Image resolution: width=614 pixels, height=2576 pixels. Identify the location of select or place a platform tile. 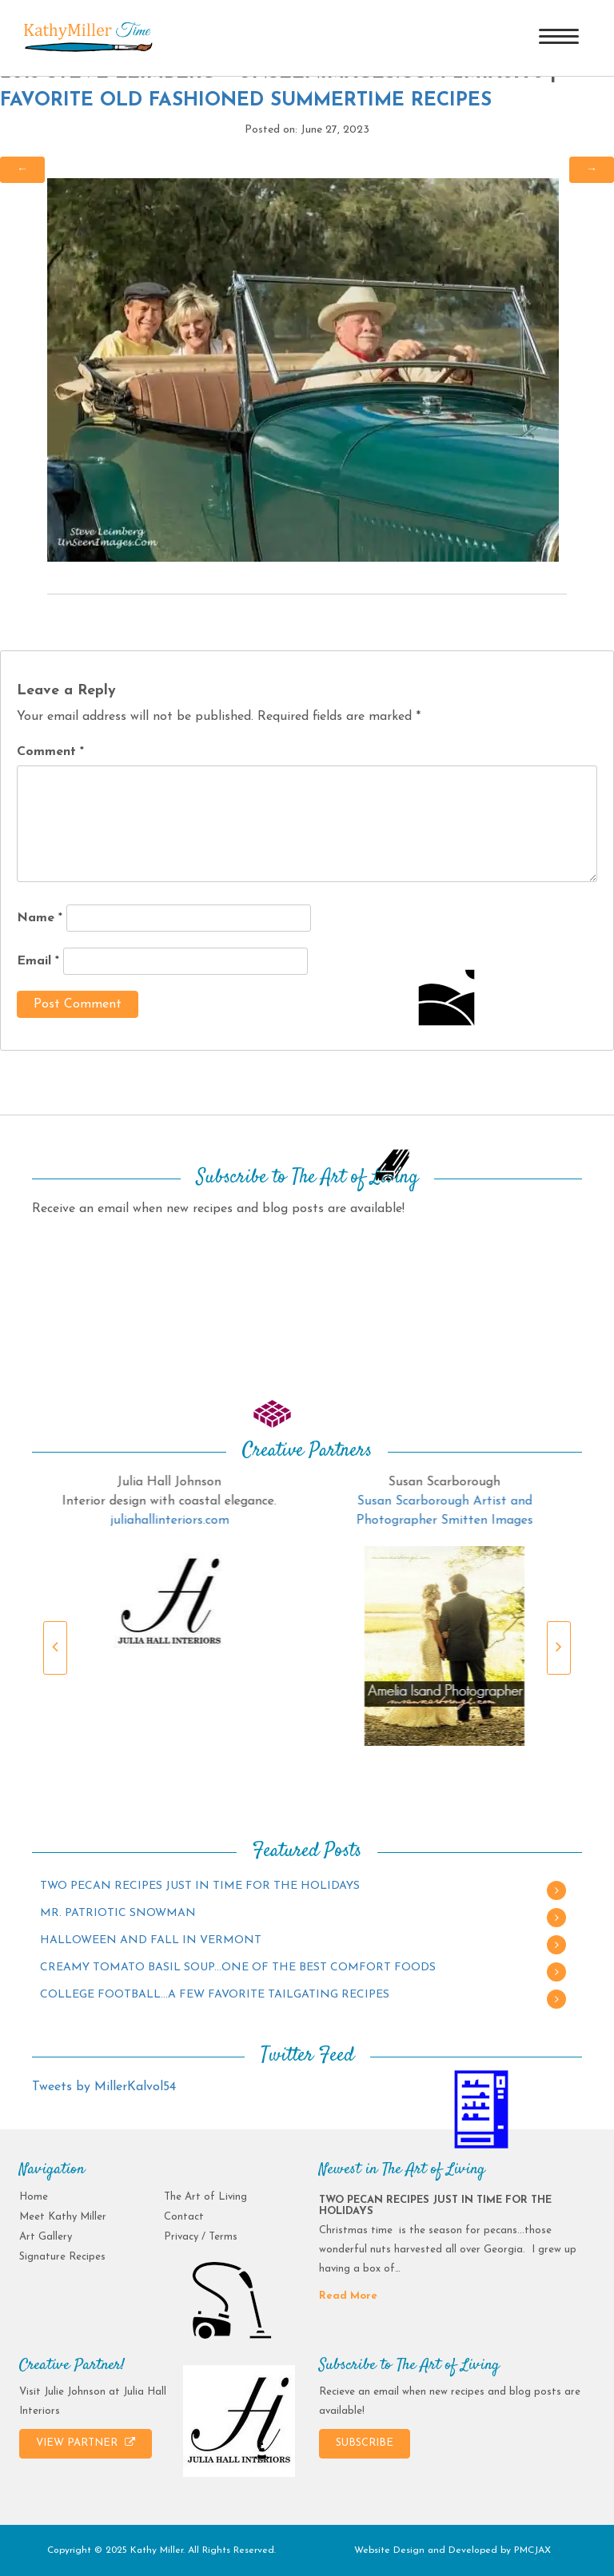
(272, 1413).